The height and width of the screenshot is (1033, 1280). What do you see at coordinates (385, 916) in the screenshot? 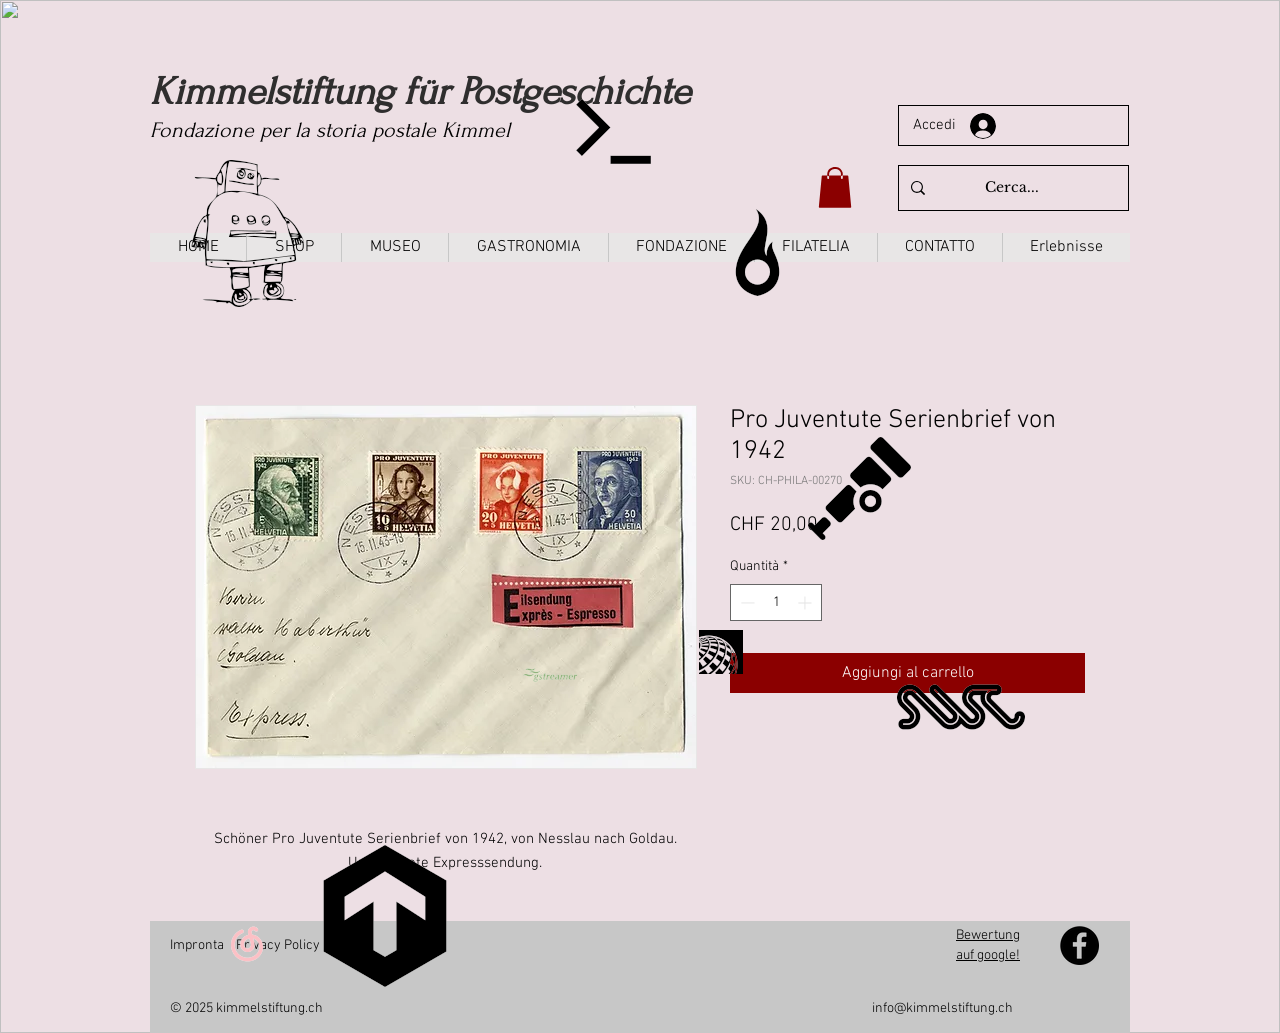
I see `open checkmk monitoring dashboard` at bounding box center [385, 916].